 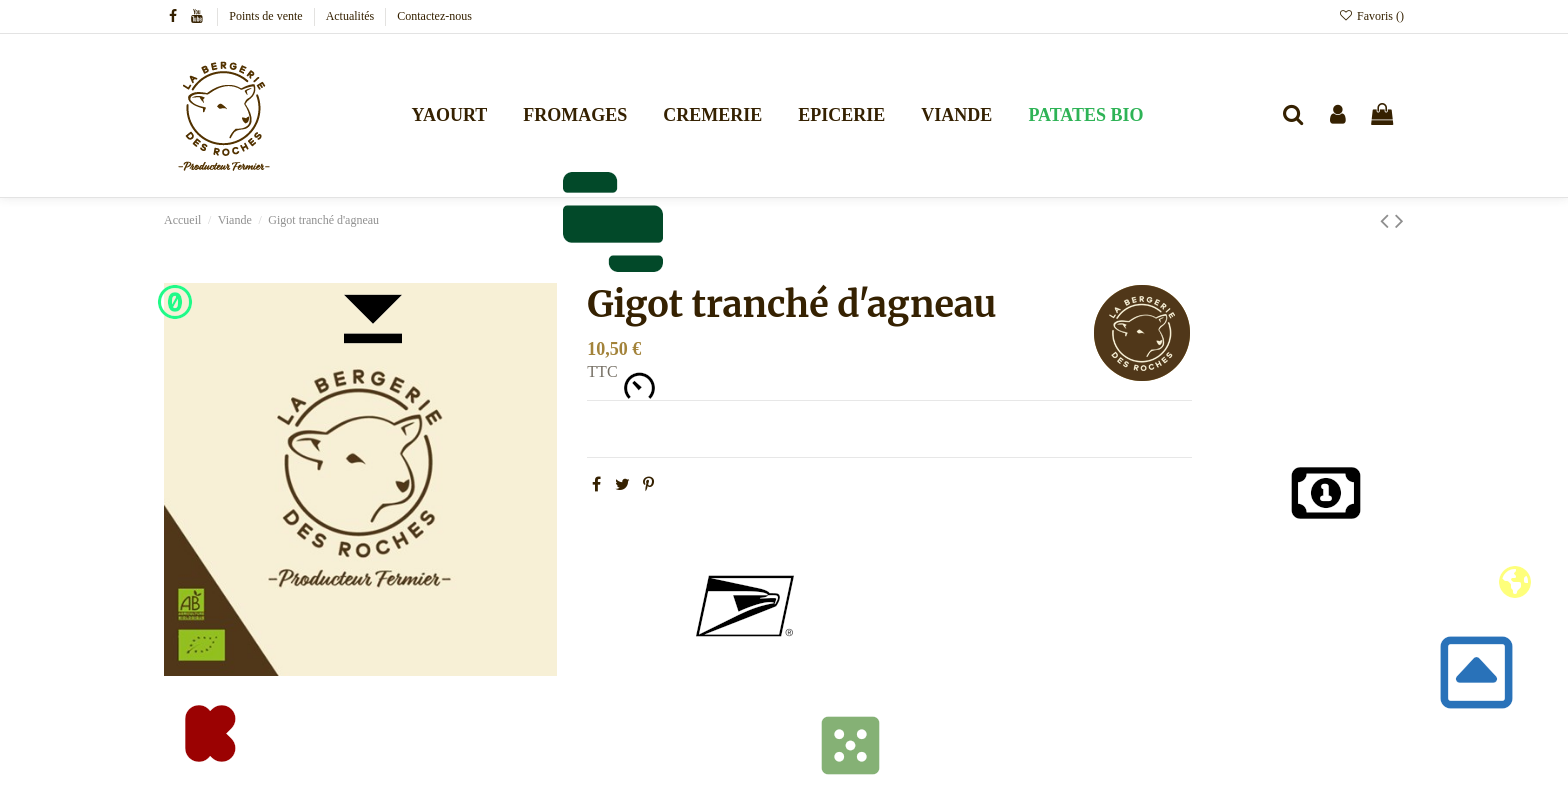 I want to click on access USPS shipping and tracking services, so click(x=745, y=606).